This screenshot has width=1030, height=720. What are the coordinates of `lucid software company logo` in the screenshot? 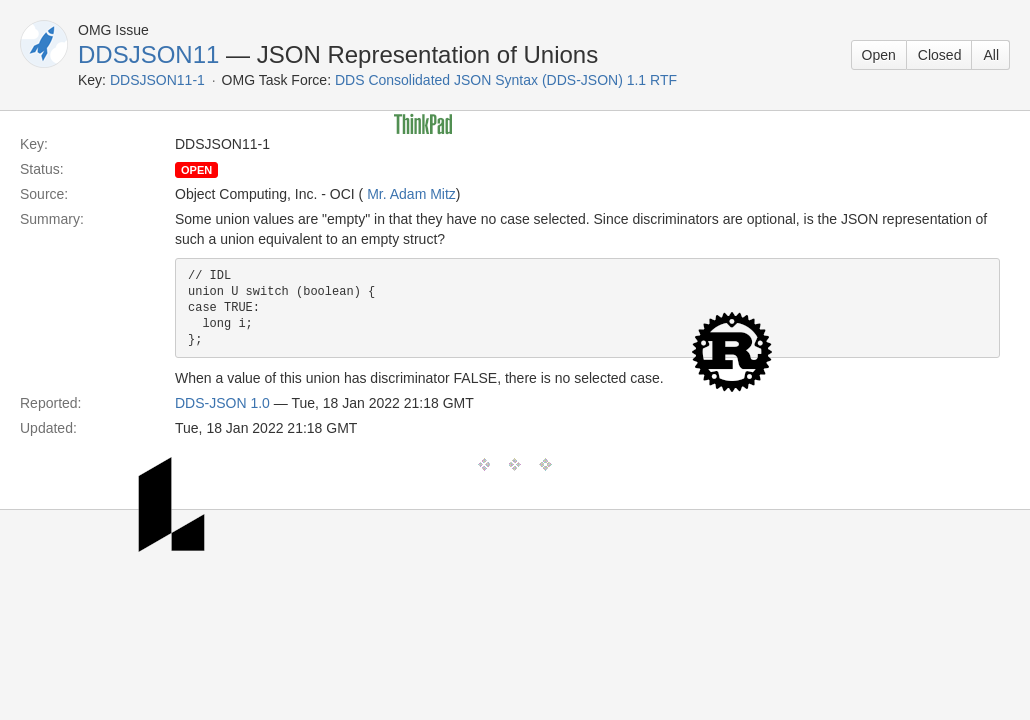 It's located at (171, 504).